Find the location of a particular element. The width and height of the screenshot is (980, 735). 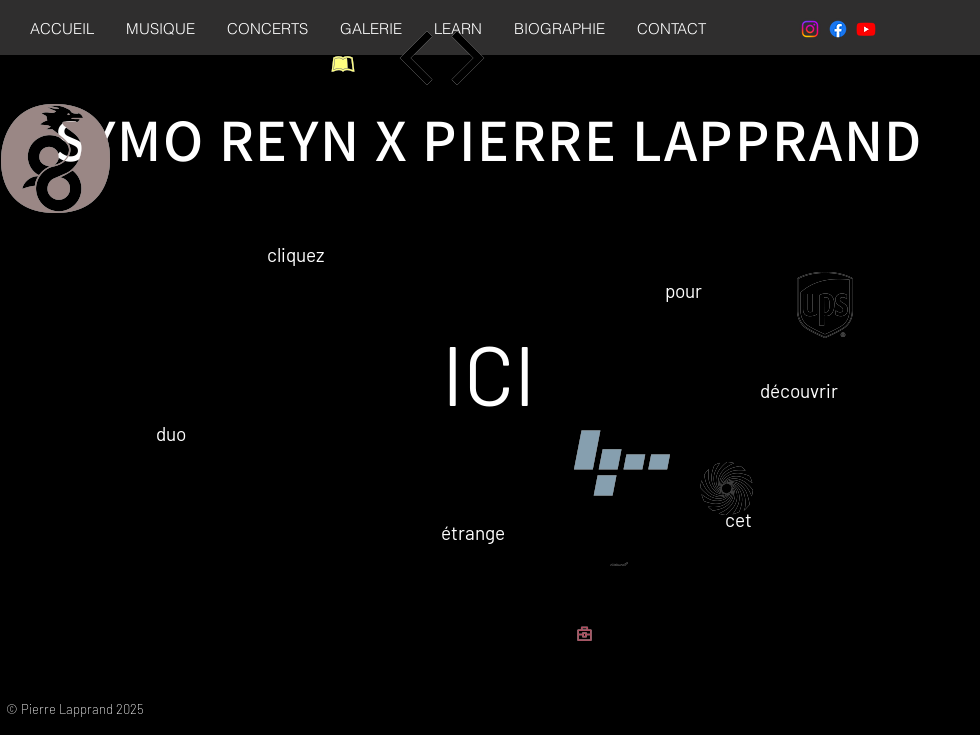

UPS shipping and tracking services is located at coordinates (825, 305).